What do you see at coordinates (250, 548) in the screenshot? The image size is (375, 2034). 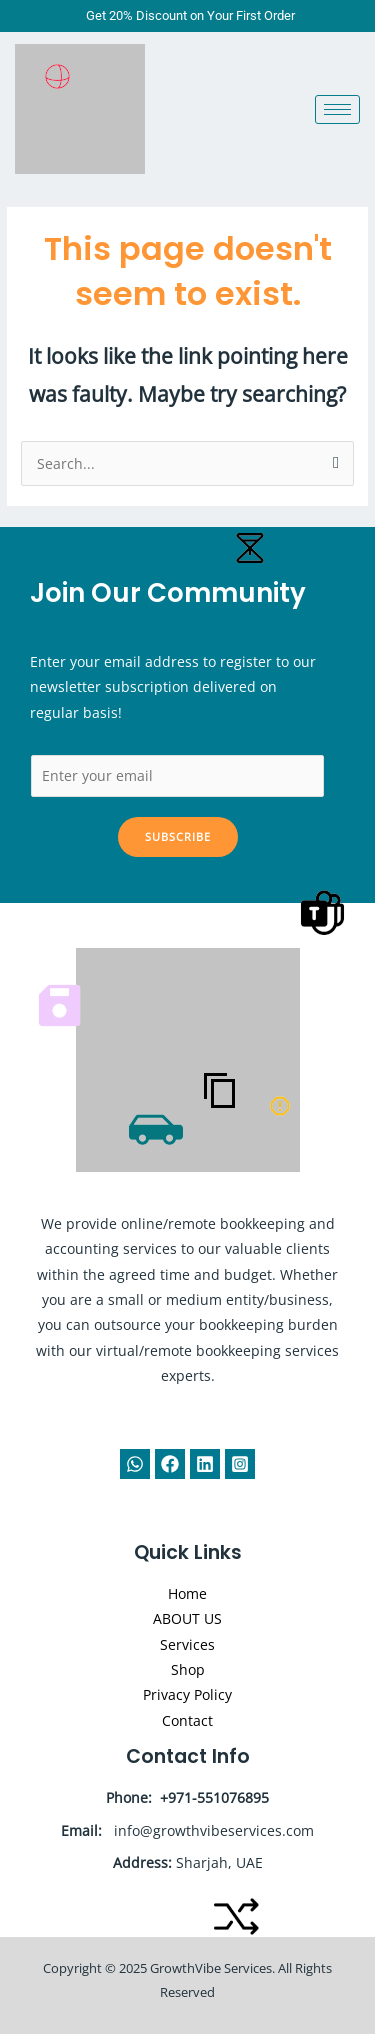 I see `indicates a task or process in progress` at bounding box center [250, 548].